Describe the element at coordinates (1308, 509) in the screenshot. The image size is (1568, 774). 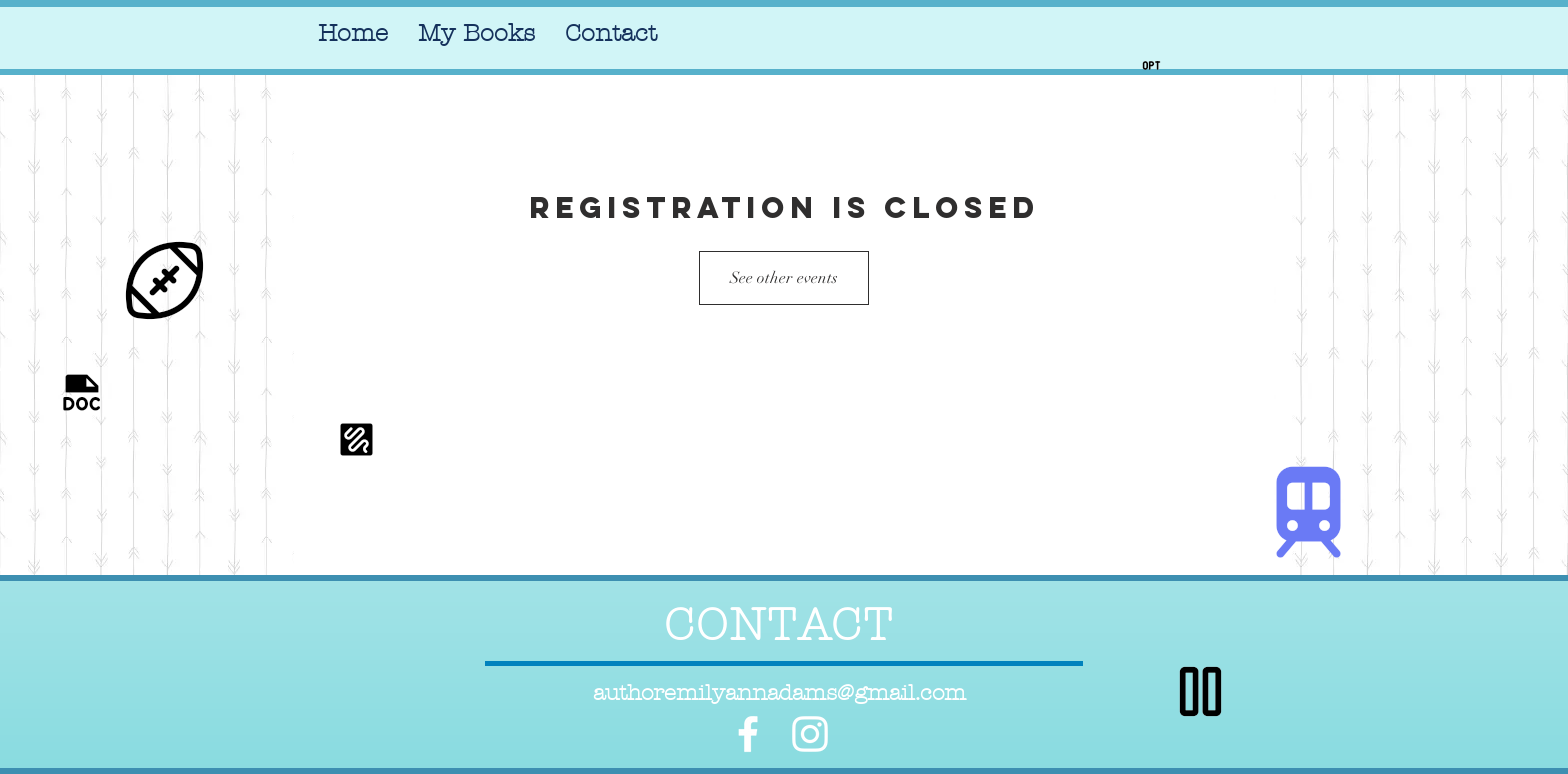
I see `view subway or metro transit options` at that location.